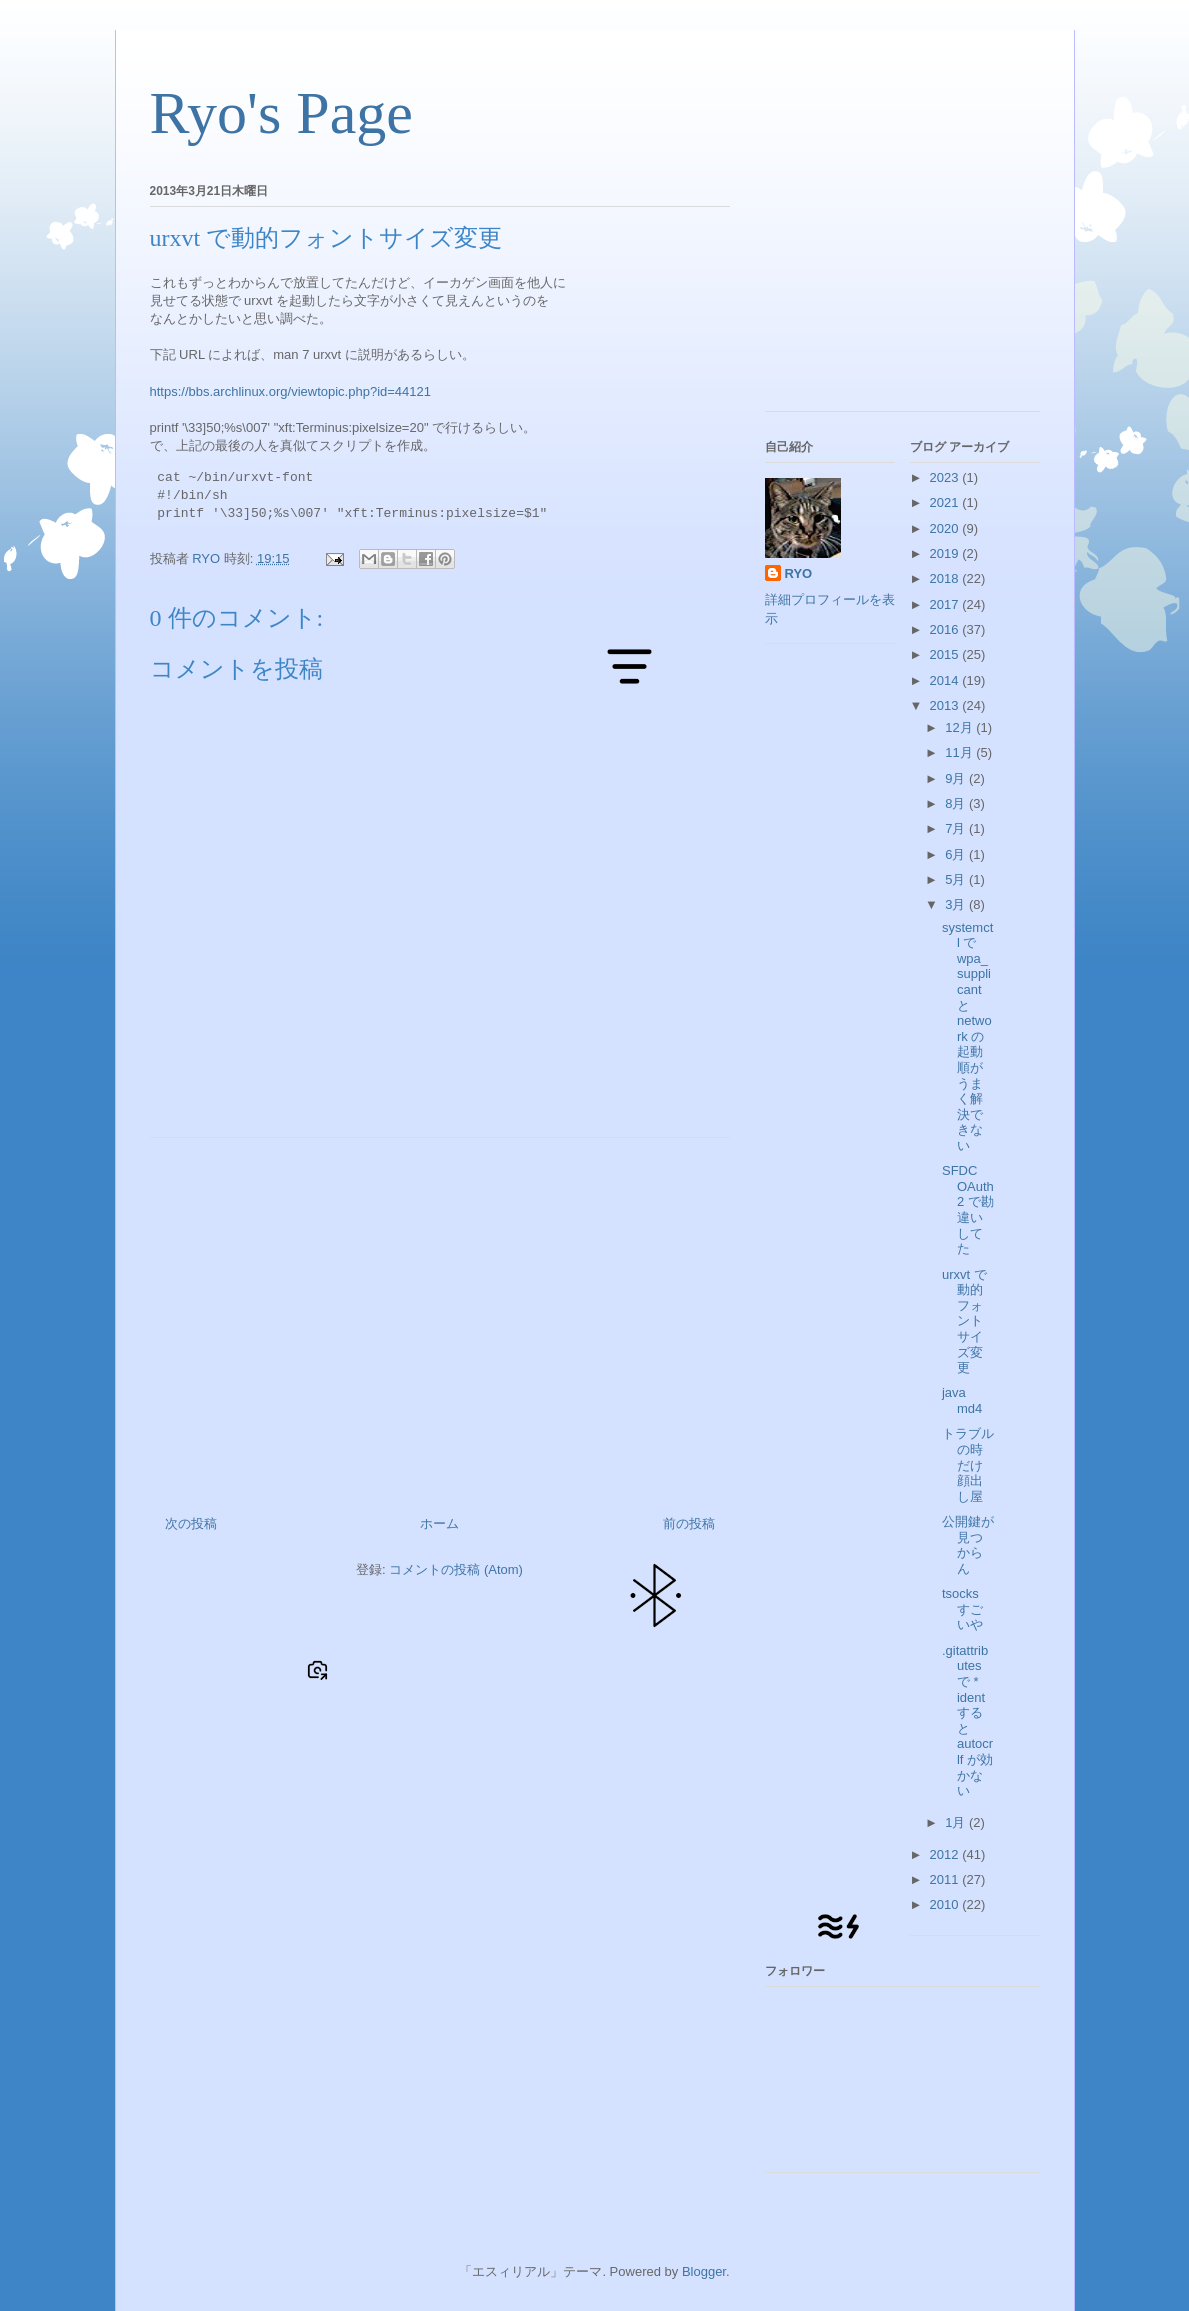  What do you see at coordinates (317, 1669) in the screenshot?
I see `share a photo or image` at bounding box center [317, 1669].